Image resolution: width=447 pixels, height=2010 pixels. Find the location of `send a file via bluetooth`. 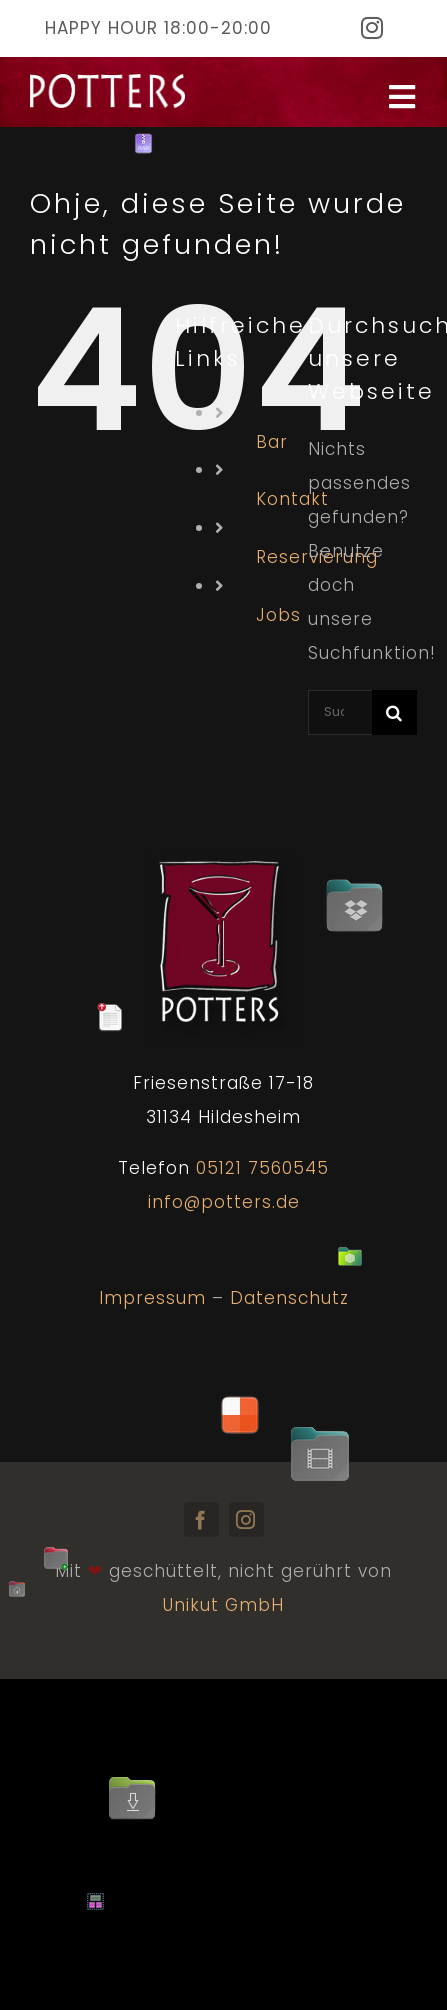

send a file via bluetooth is located at coordinates (110, 1017).